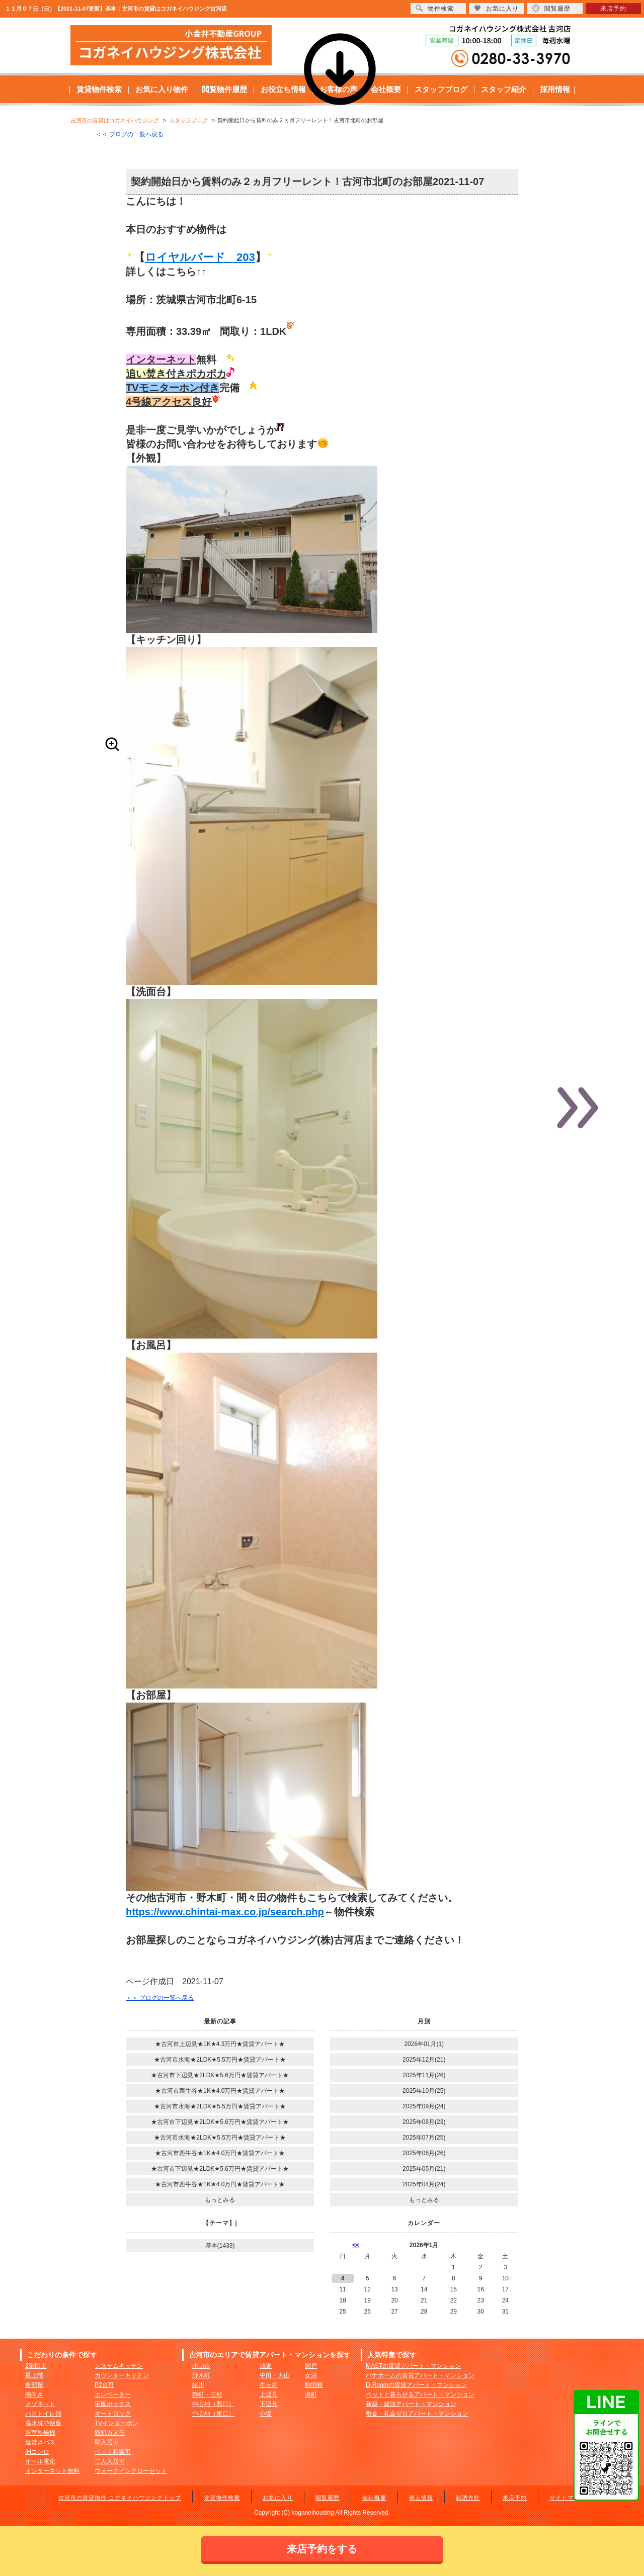 The height and width of the screenshot is (2576, 644). I want to click on download a file or content, so click(340, 69).